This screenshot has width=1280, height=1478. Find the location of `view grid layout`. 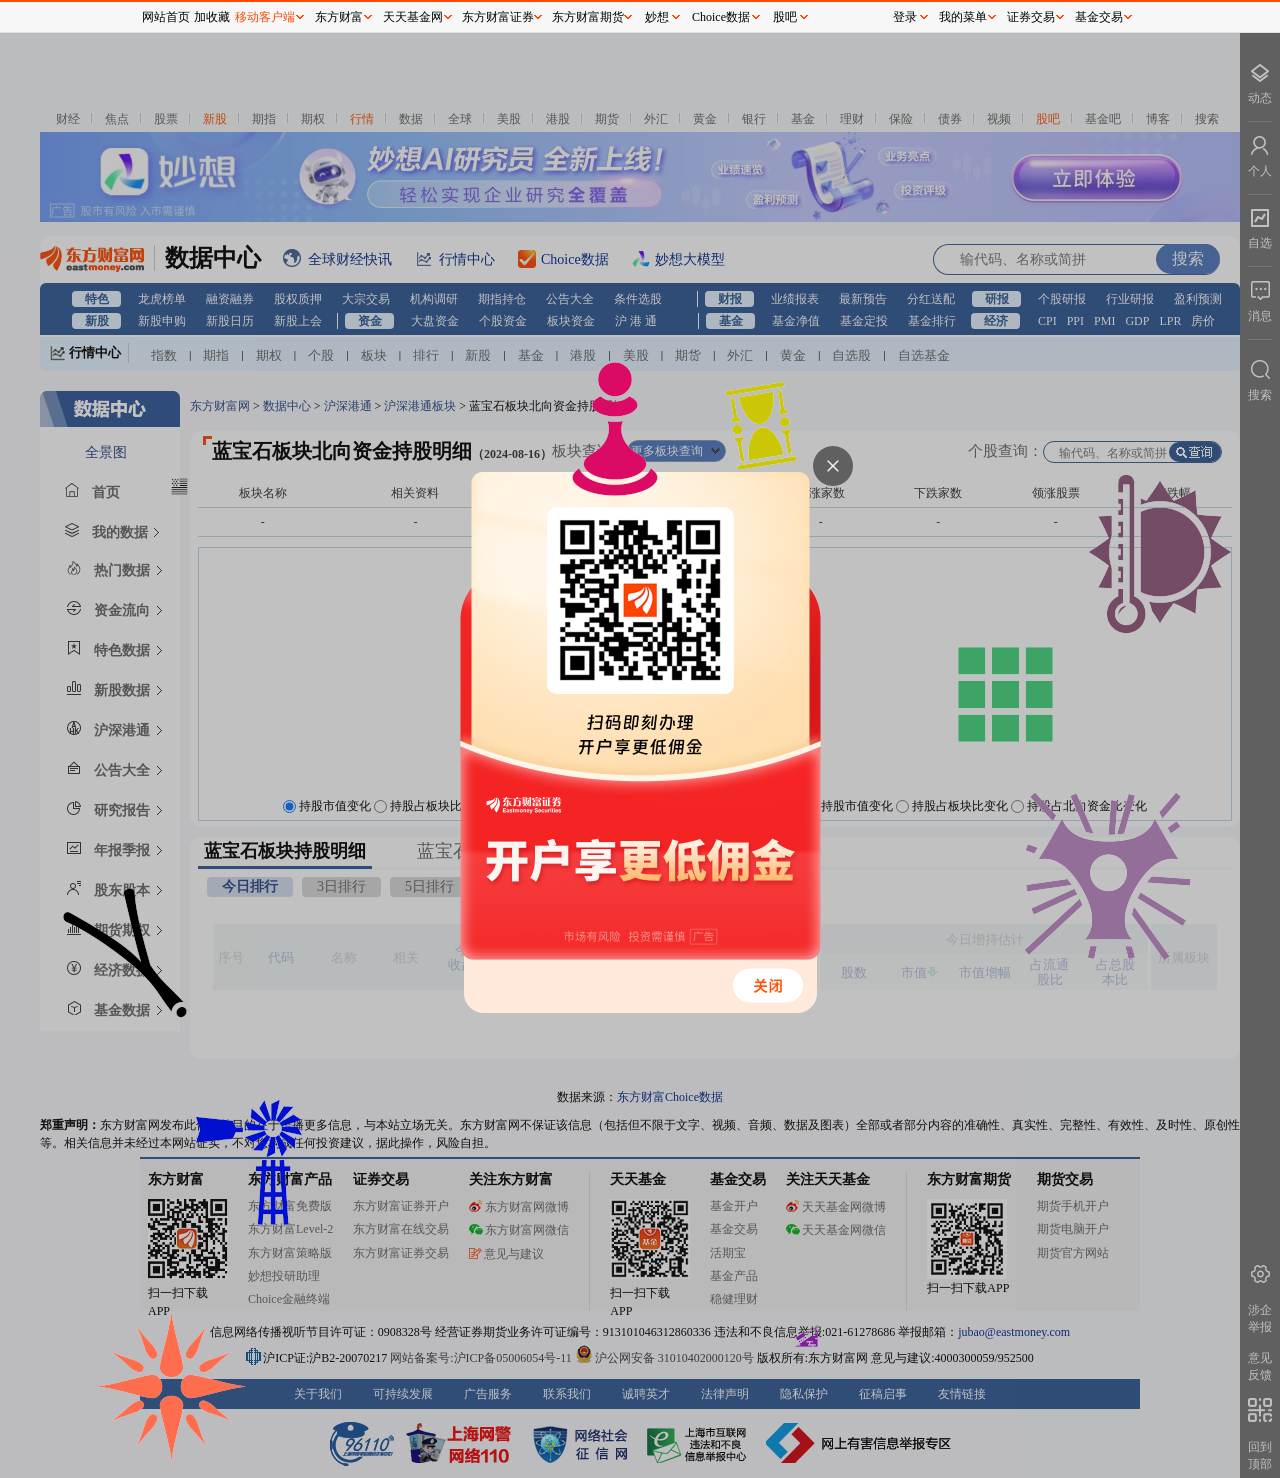

view grid layout is located at coordinates (1005, 694).